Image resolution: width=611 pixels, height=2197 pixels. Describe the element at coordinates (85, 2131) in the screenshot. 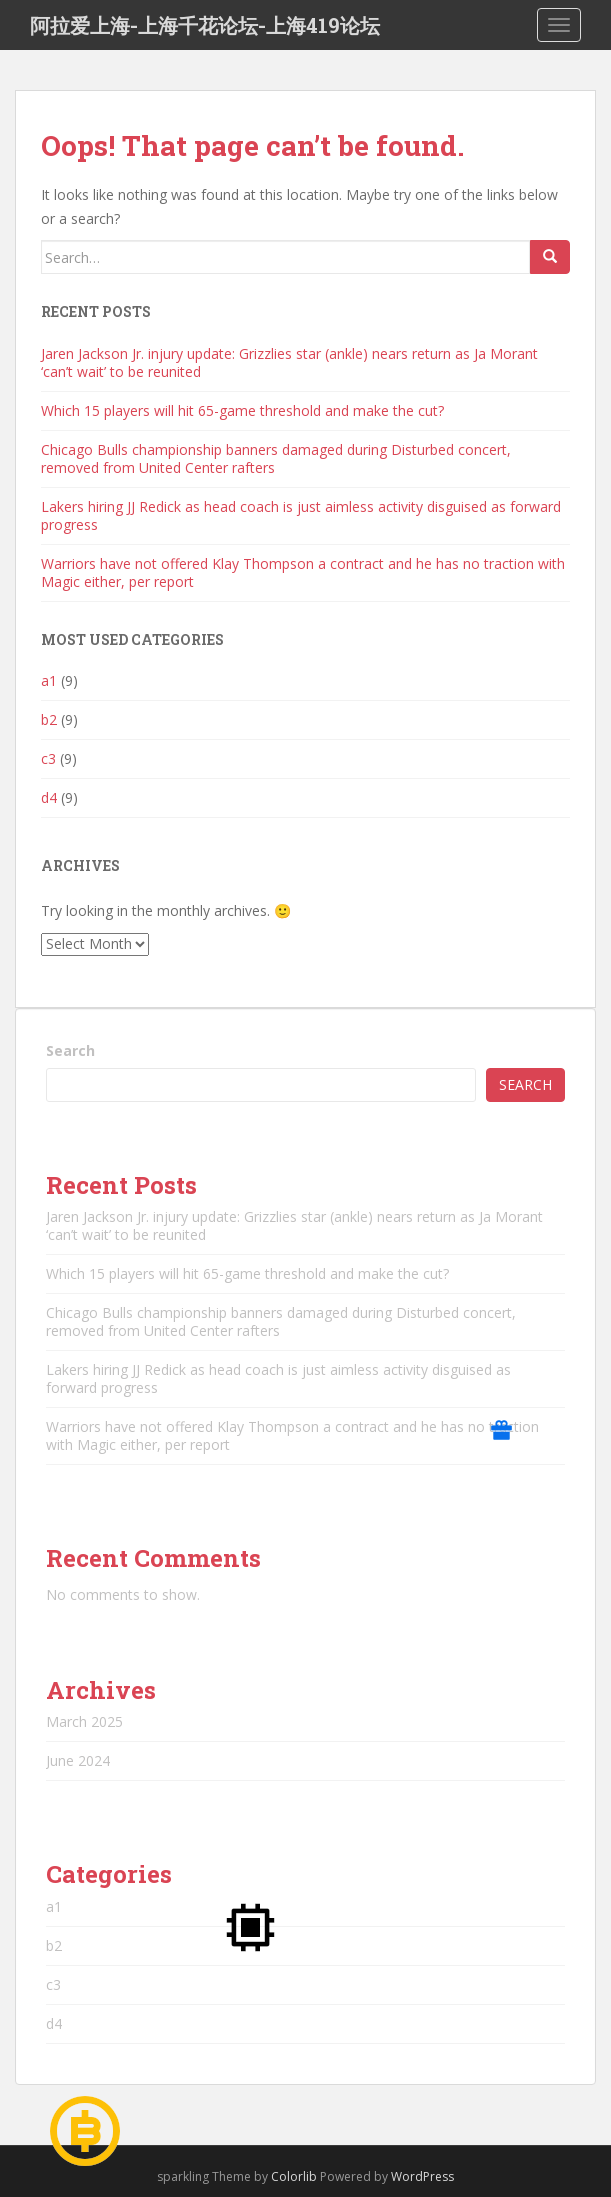

I see `access bitcoin wallet or cryptocurrency features` at that location.